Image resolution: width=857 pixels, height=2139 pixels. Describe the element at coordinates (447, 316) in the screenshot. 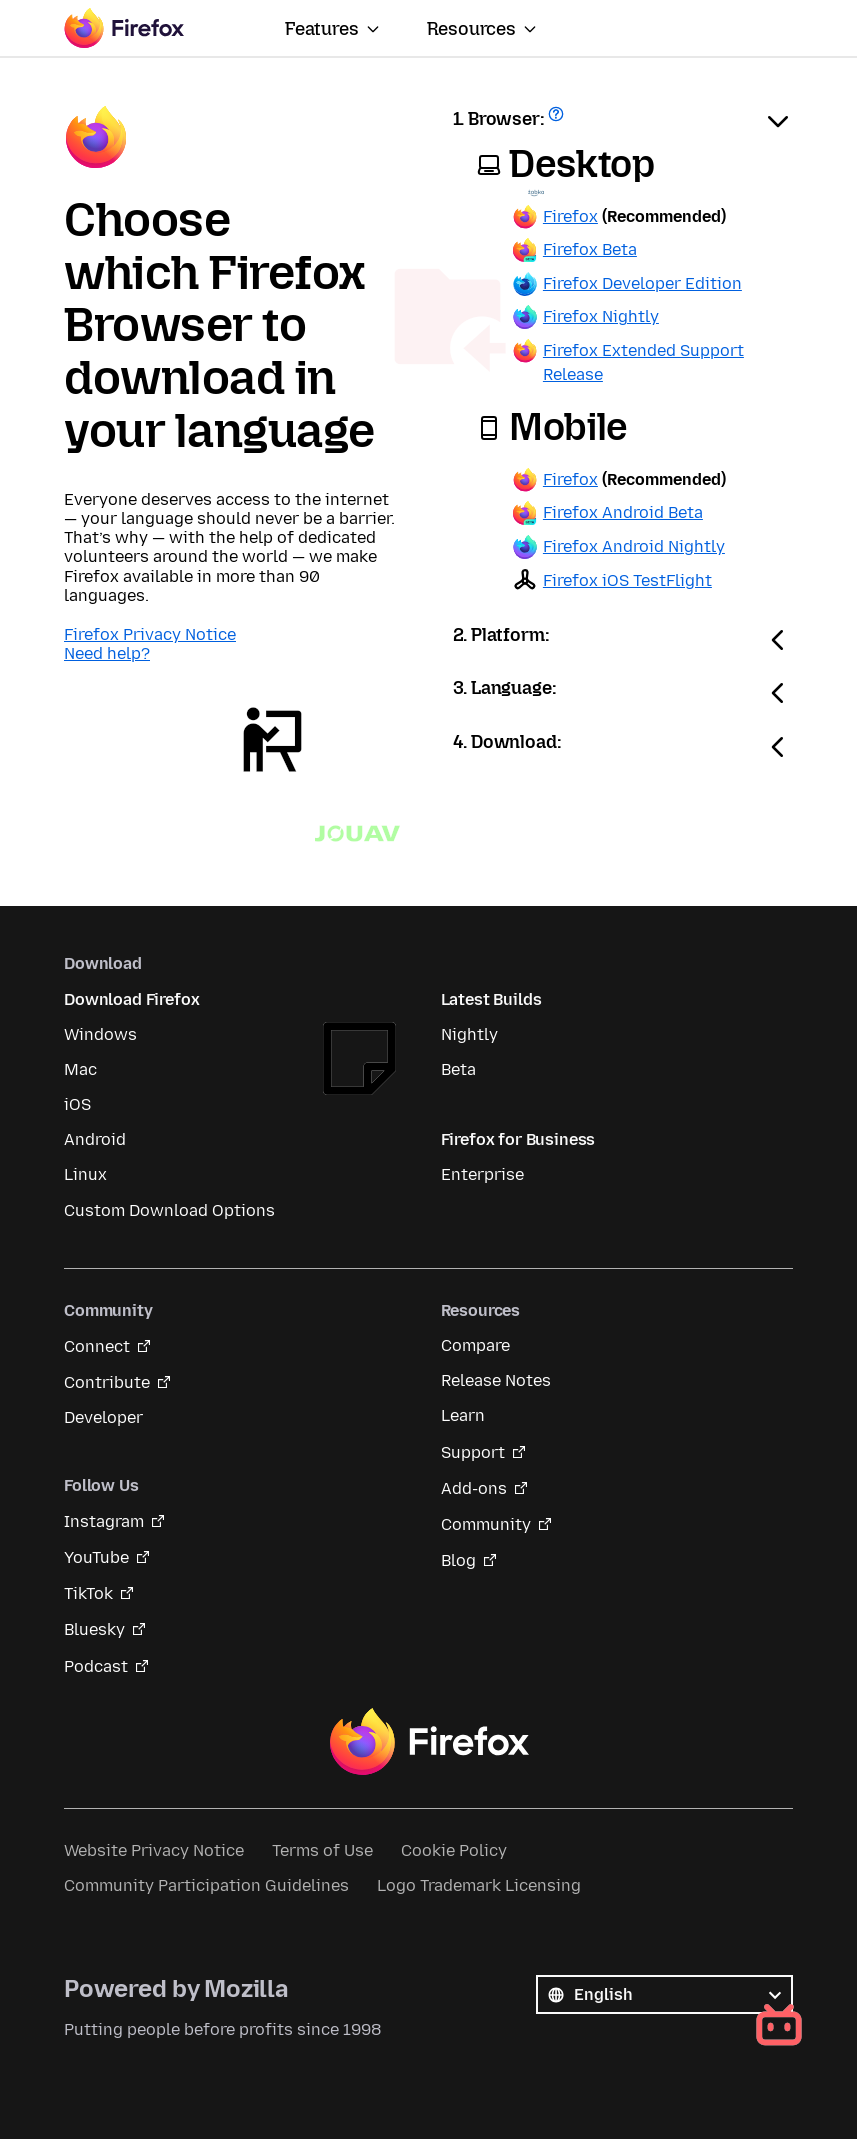

I see `view received files or downloads` at that location.